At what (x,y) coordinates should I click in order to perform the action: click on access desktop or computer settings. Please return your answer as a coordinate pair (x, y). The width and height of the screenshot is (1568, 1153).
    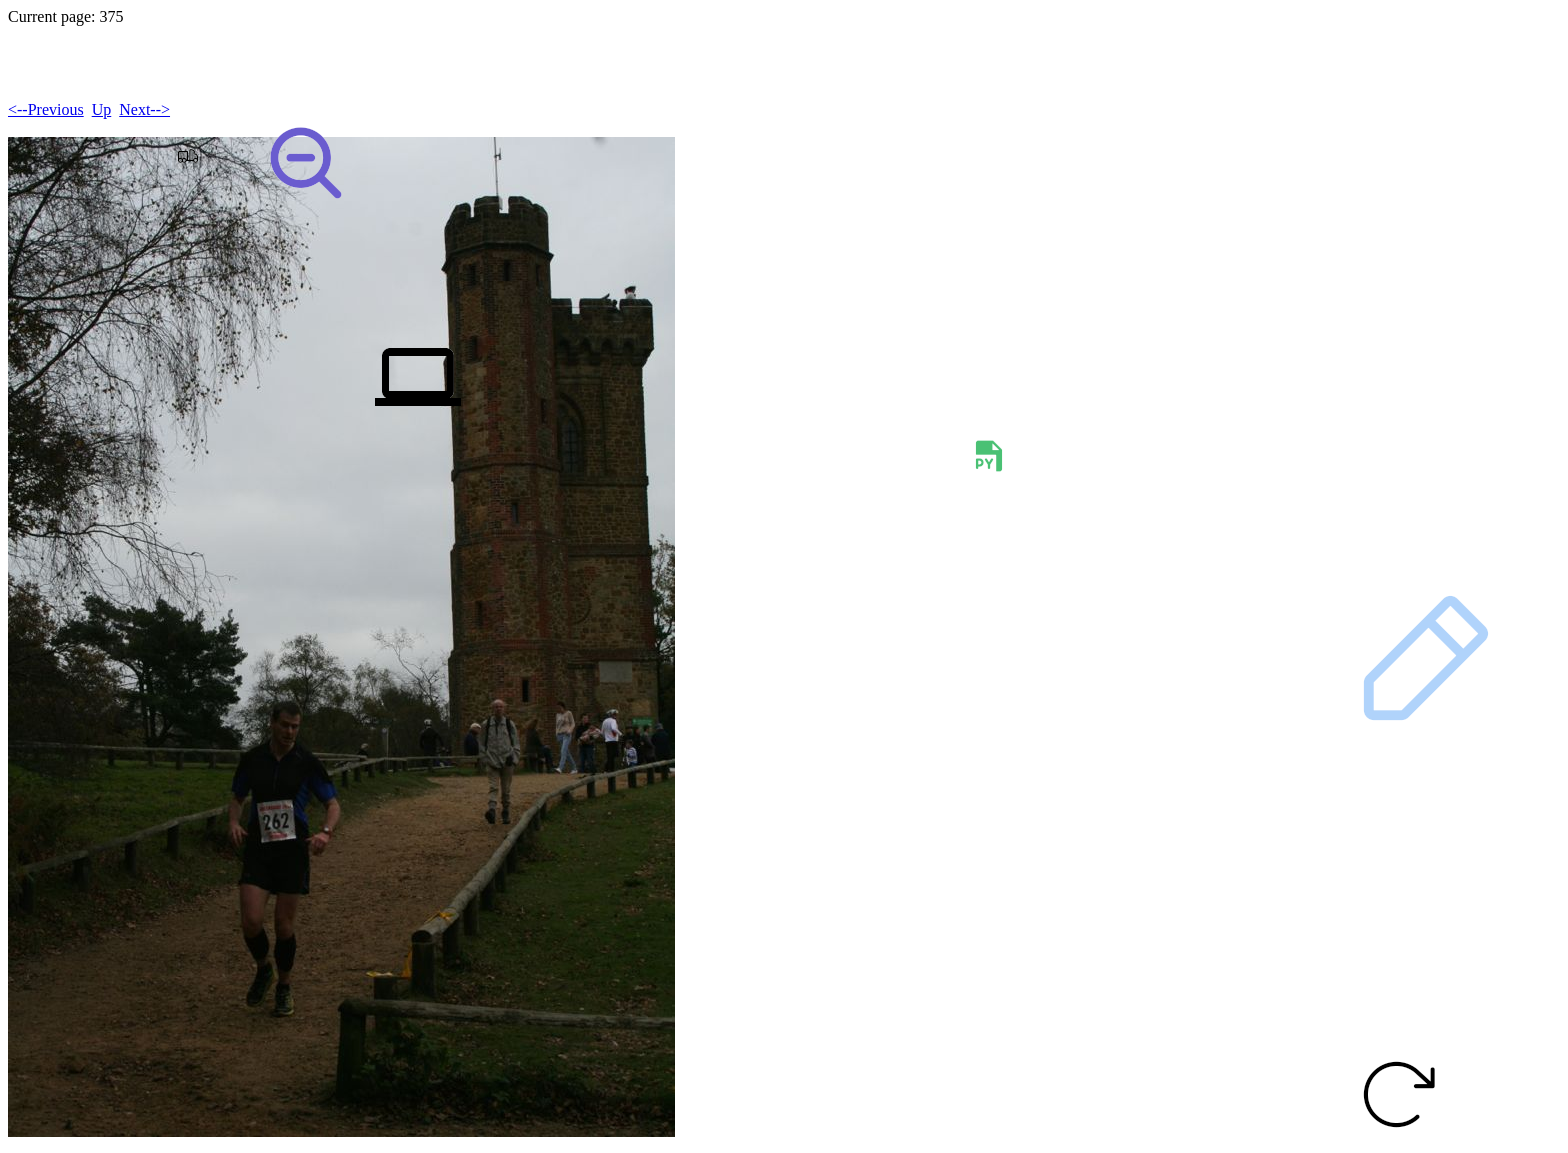
    Looking at the image, I should click on (418, 377).